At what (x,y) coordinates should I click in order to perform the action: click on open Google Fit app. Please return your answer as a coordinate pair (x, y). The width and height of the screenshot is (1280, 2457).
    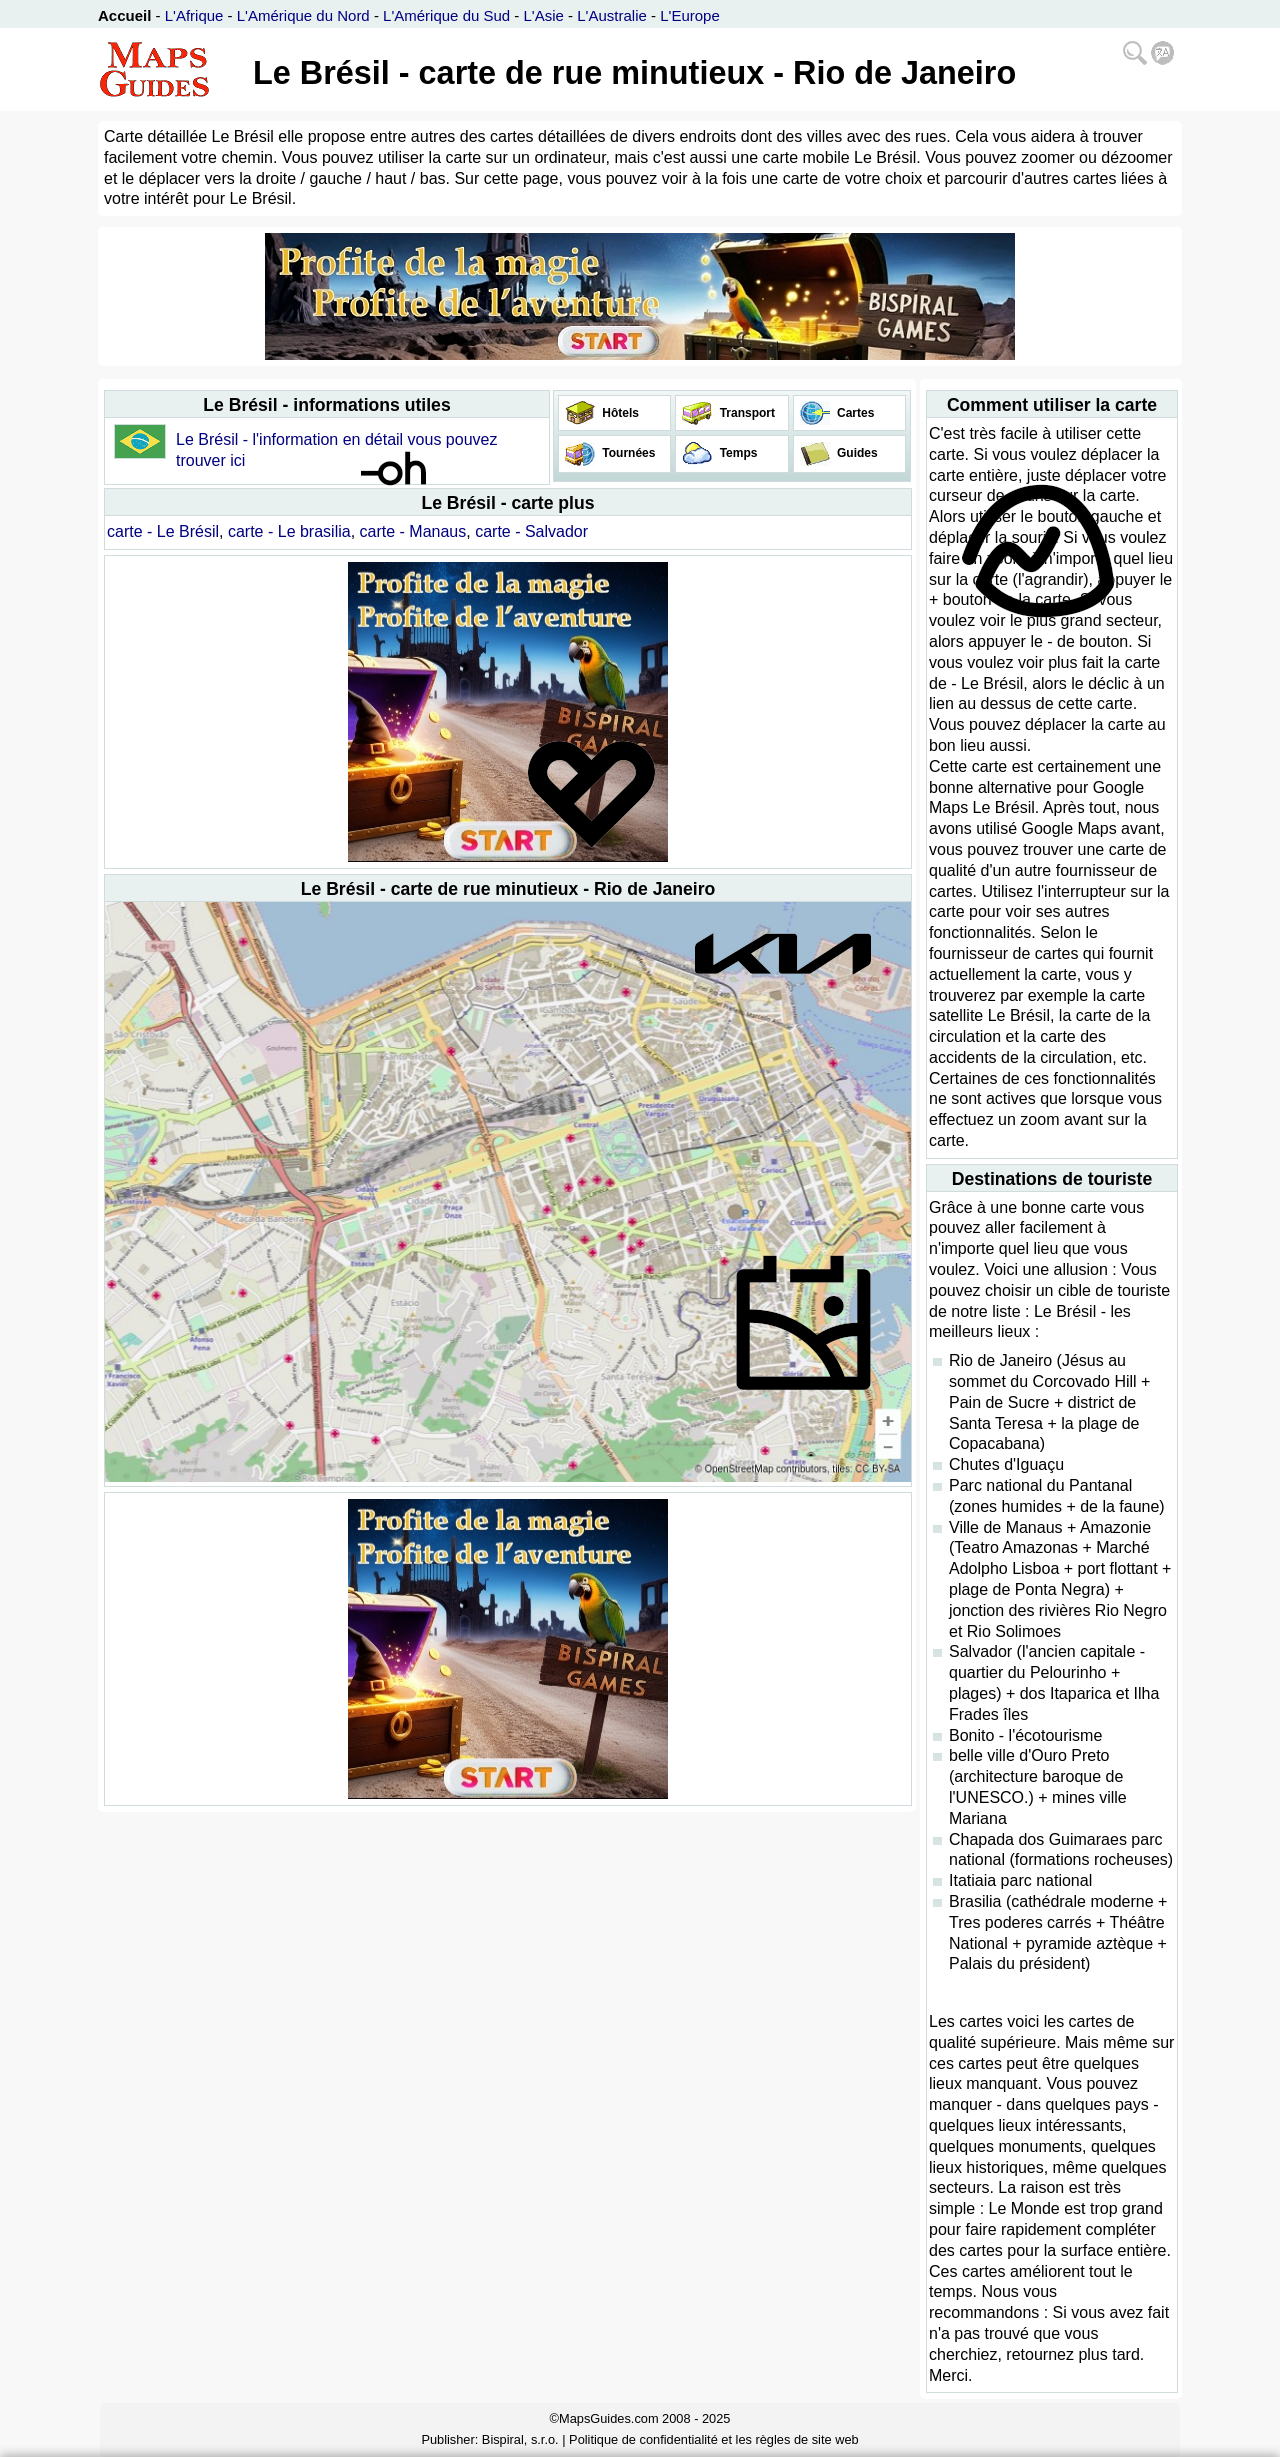
    Looking at the image, I should click on (591, 794).